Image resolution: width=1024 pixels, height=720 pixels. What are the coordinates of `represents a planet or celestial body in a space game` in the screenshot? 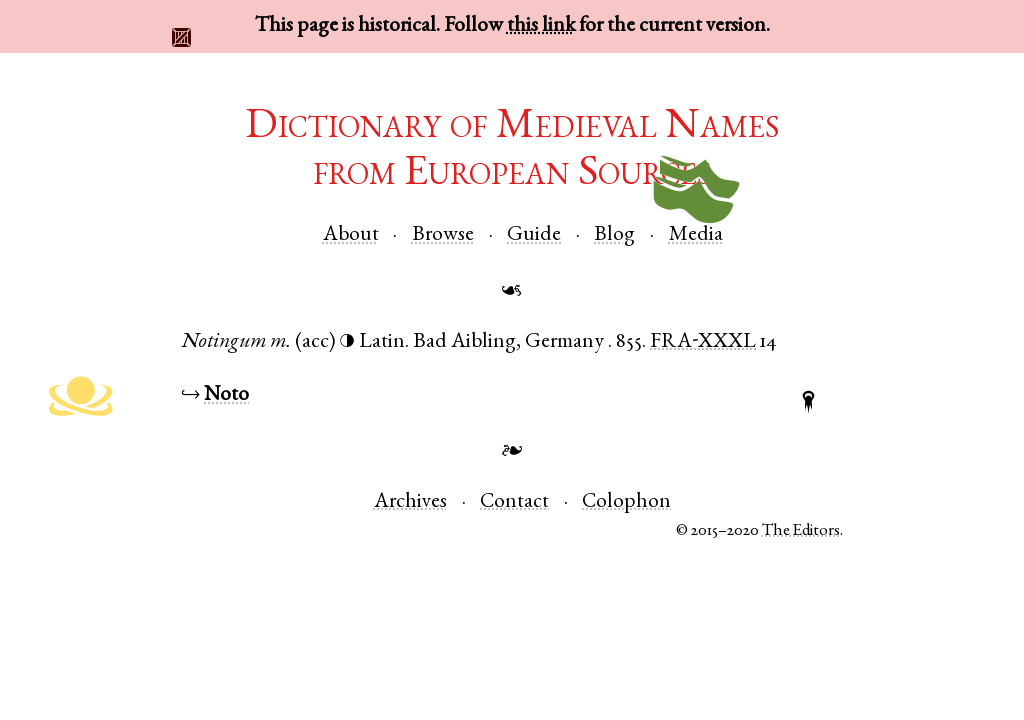 It's located at (81, 398).